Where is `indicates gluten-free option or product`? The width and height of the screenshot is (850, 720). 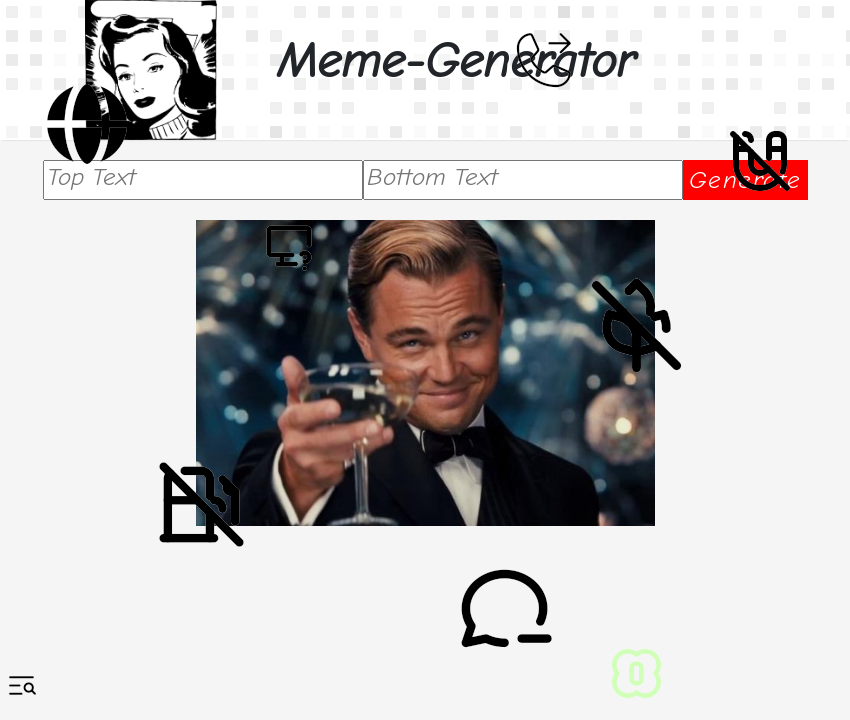
indicates gluten-free option or product is located at coordinates (636, 325).